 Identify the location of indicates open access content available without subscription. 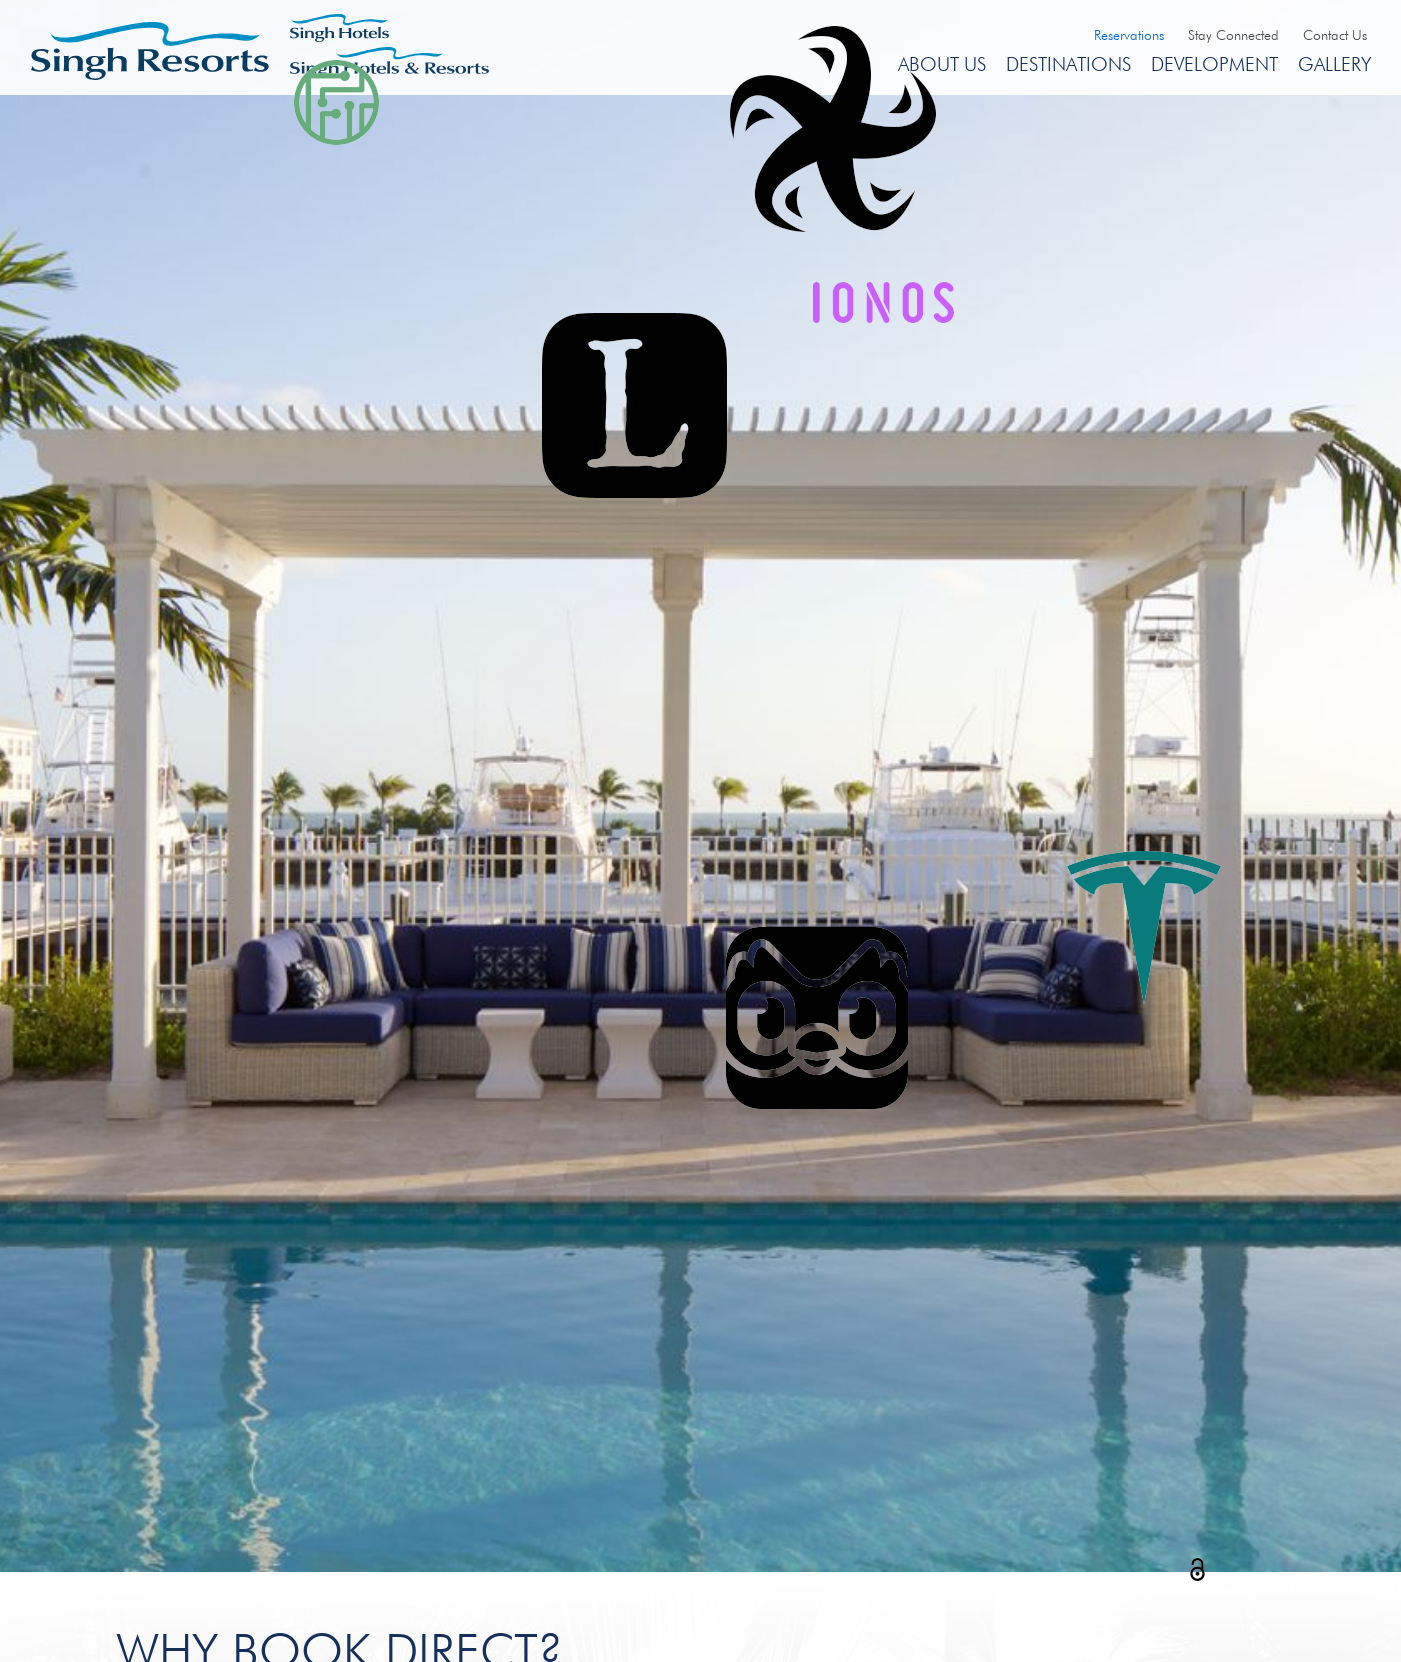
(1197, 1569).